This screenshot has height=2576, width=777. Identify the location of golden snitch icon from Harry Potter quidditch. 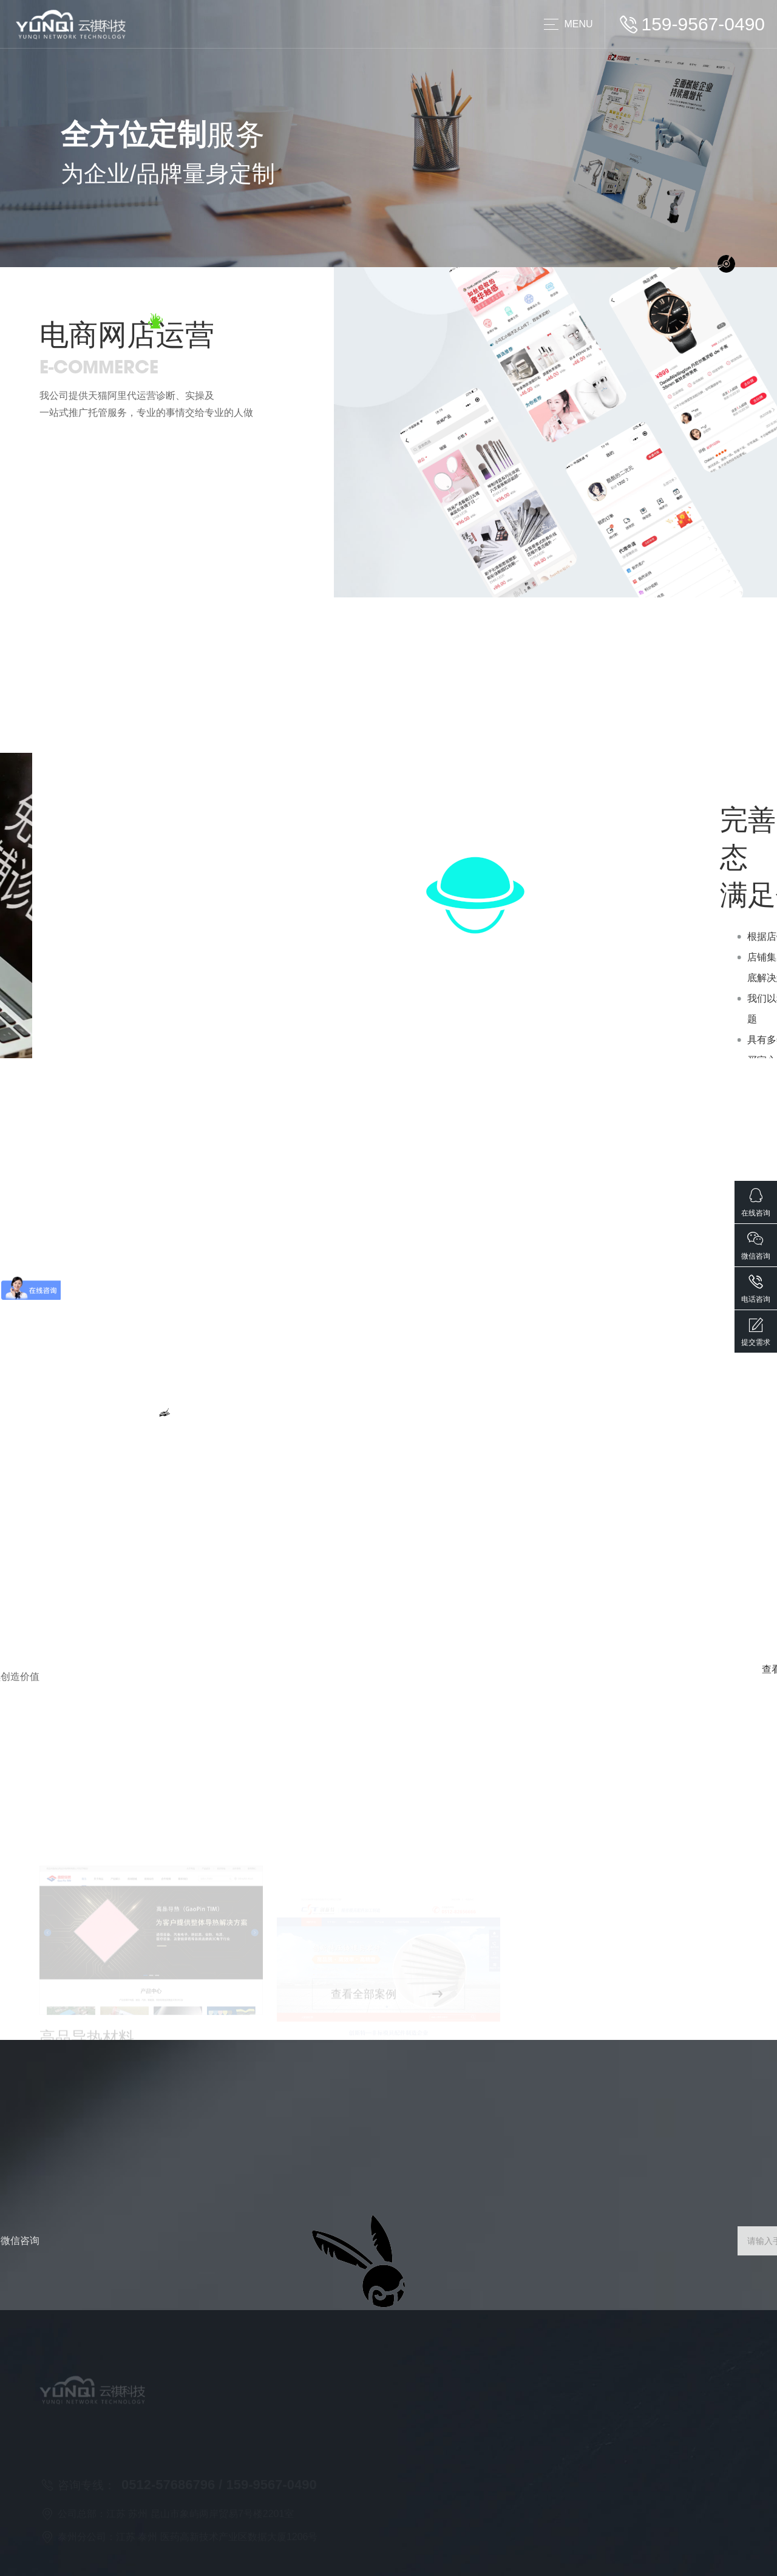
(358, 2261).